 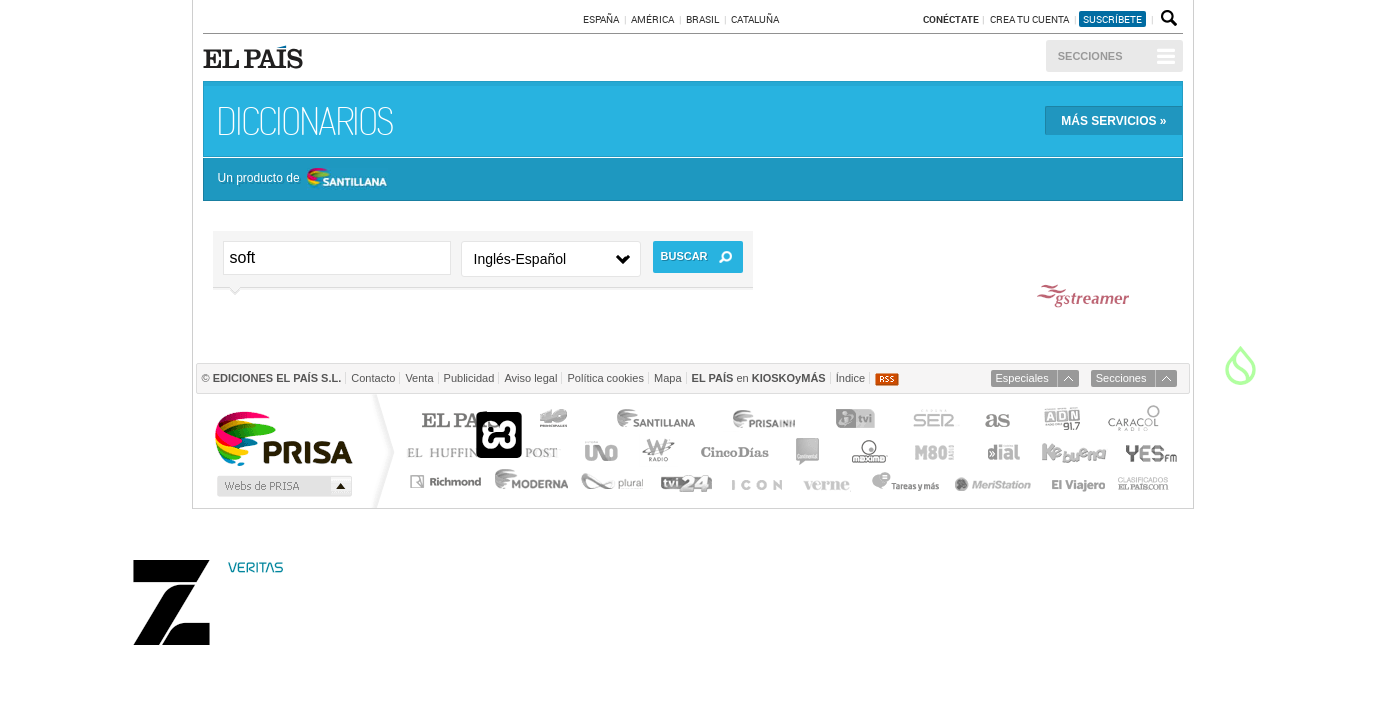 What do you see at coordinates (171, 602) in the screenshot?
I see `OpenZeppelin brand logo` at bounding box center [171, 602].